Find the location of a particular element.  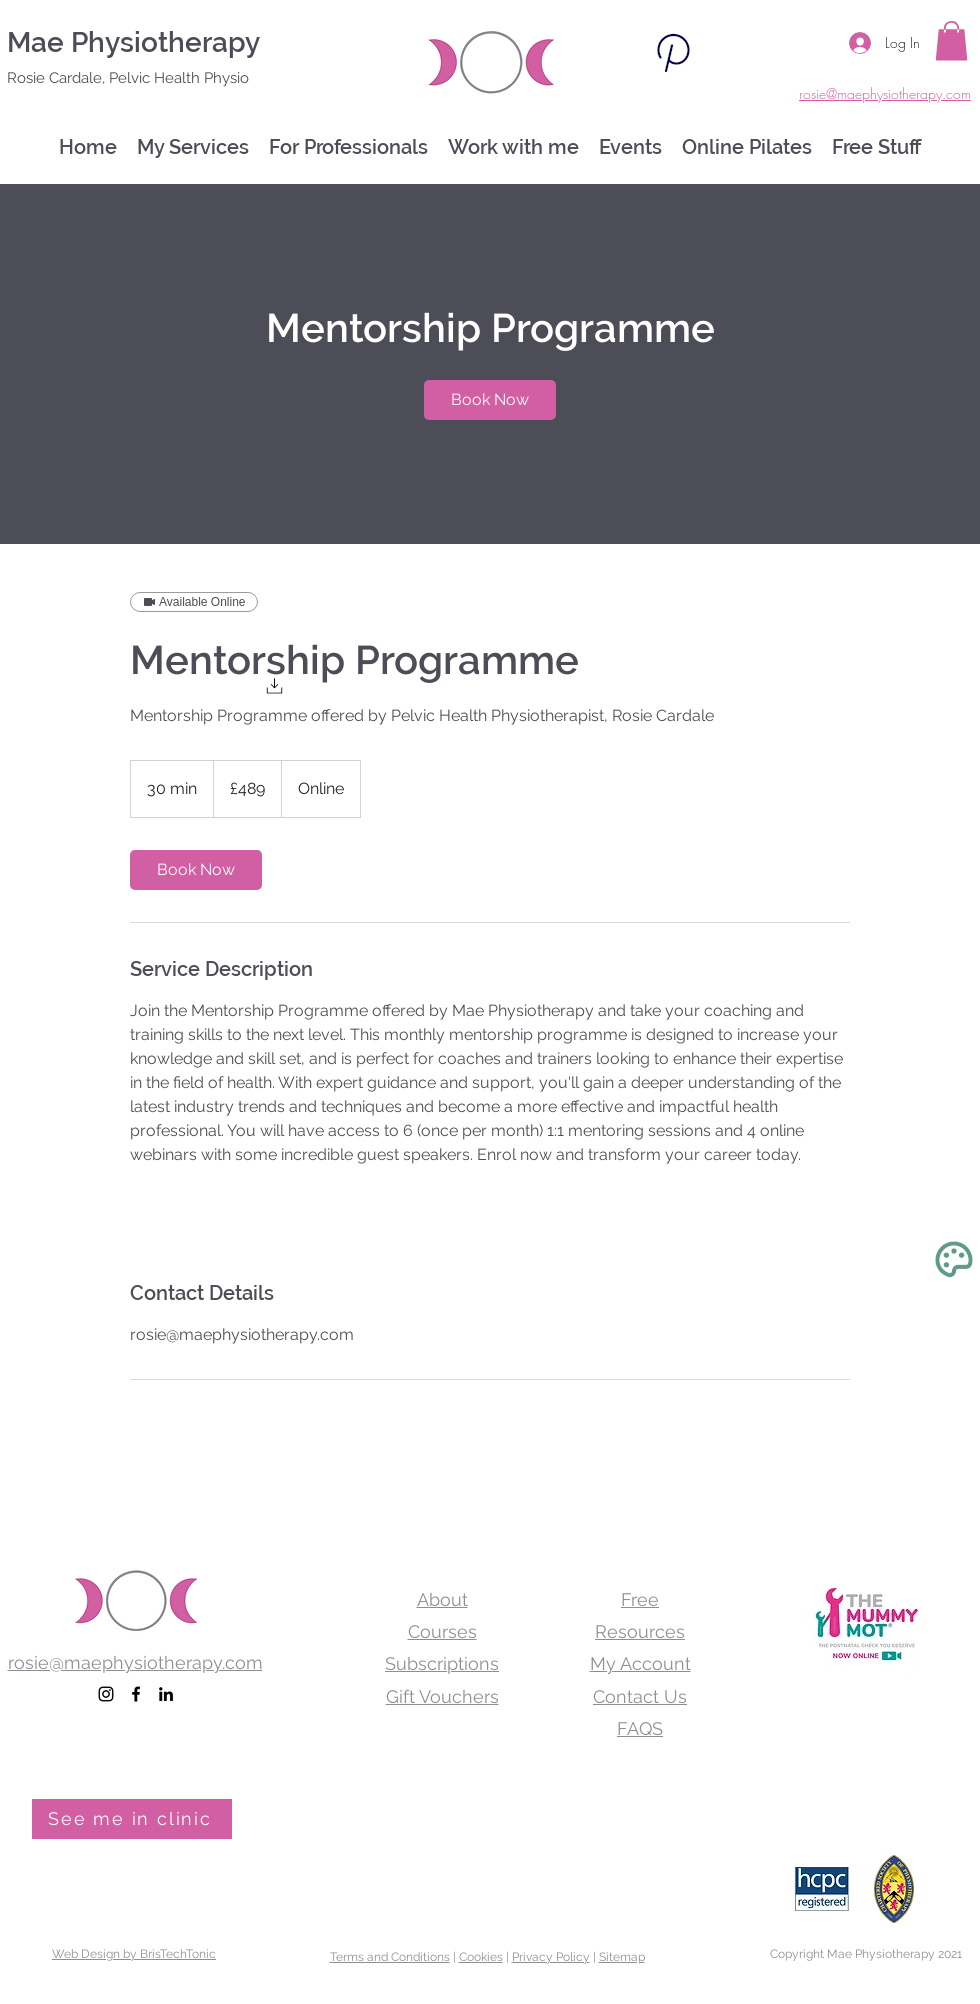

access color or theme settings is located at coordinates (954, 1260).